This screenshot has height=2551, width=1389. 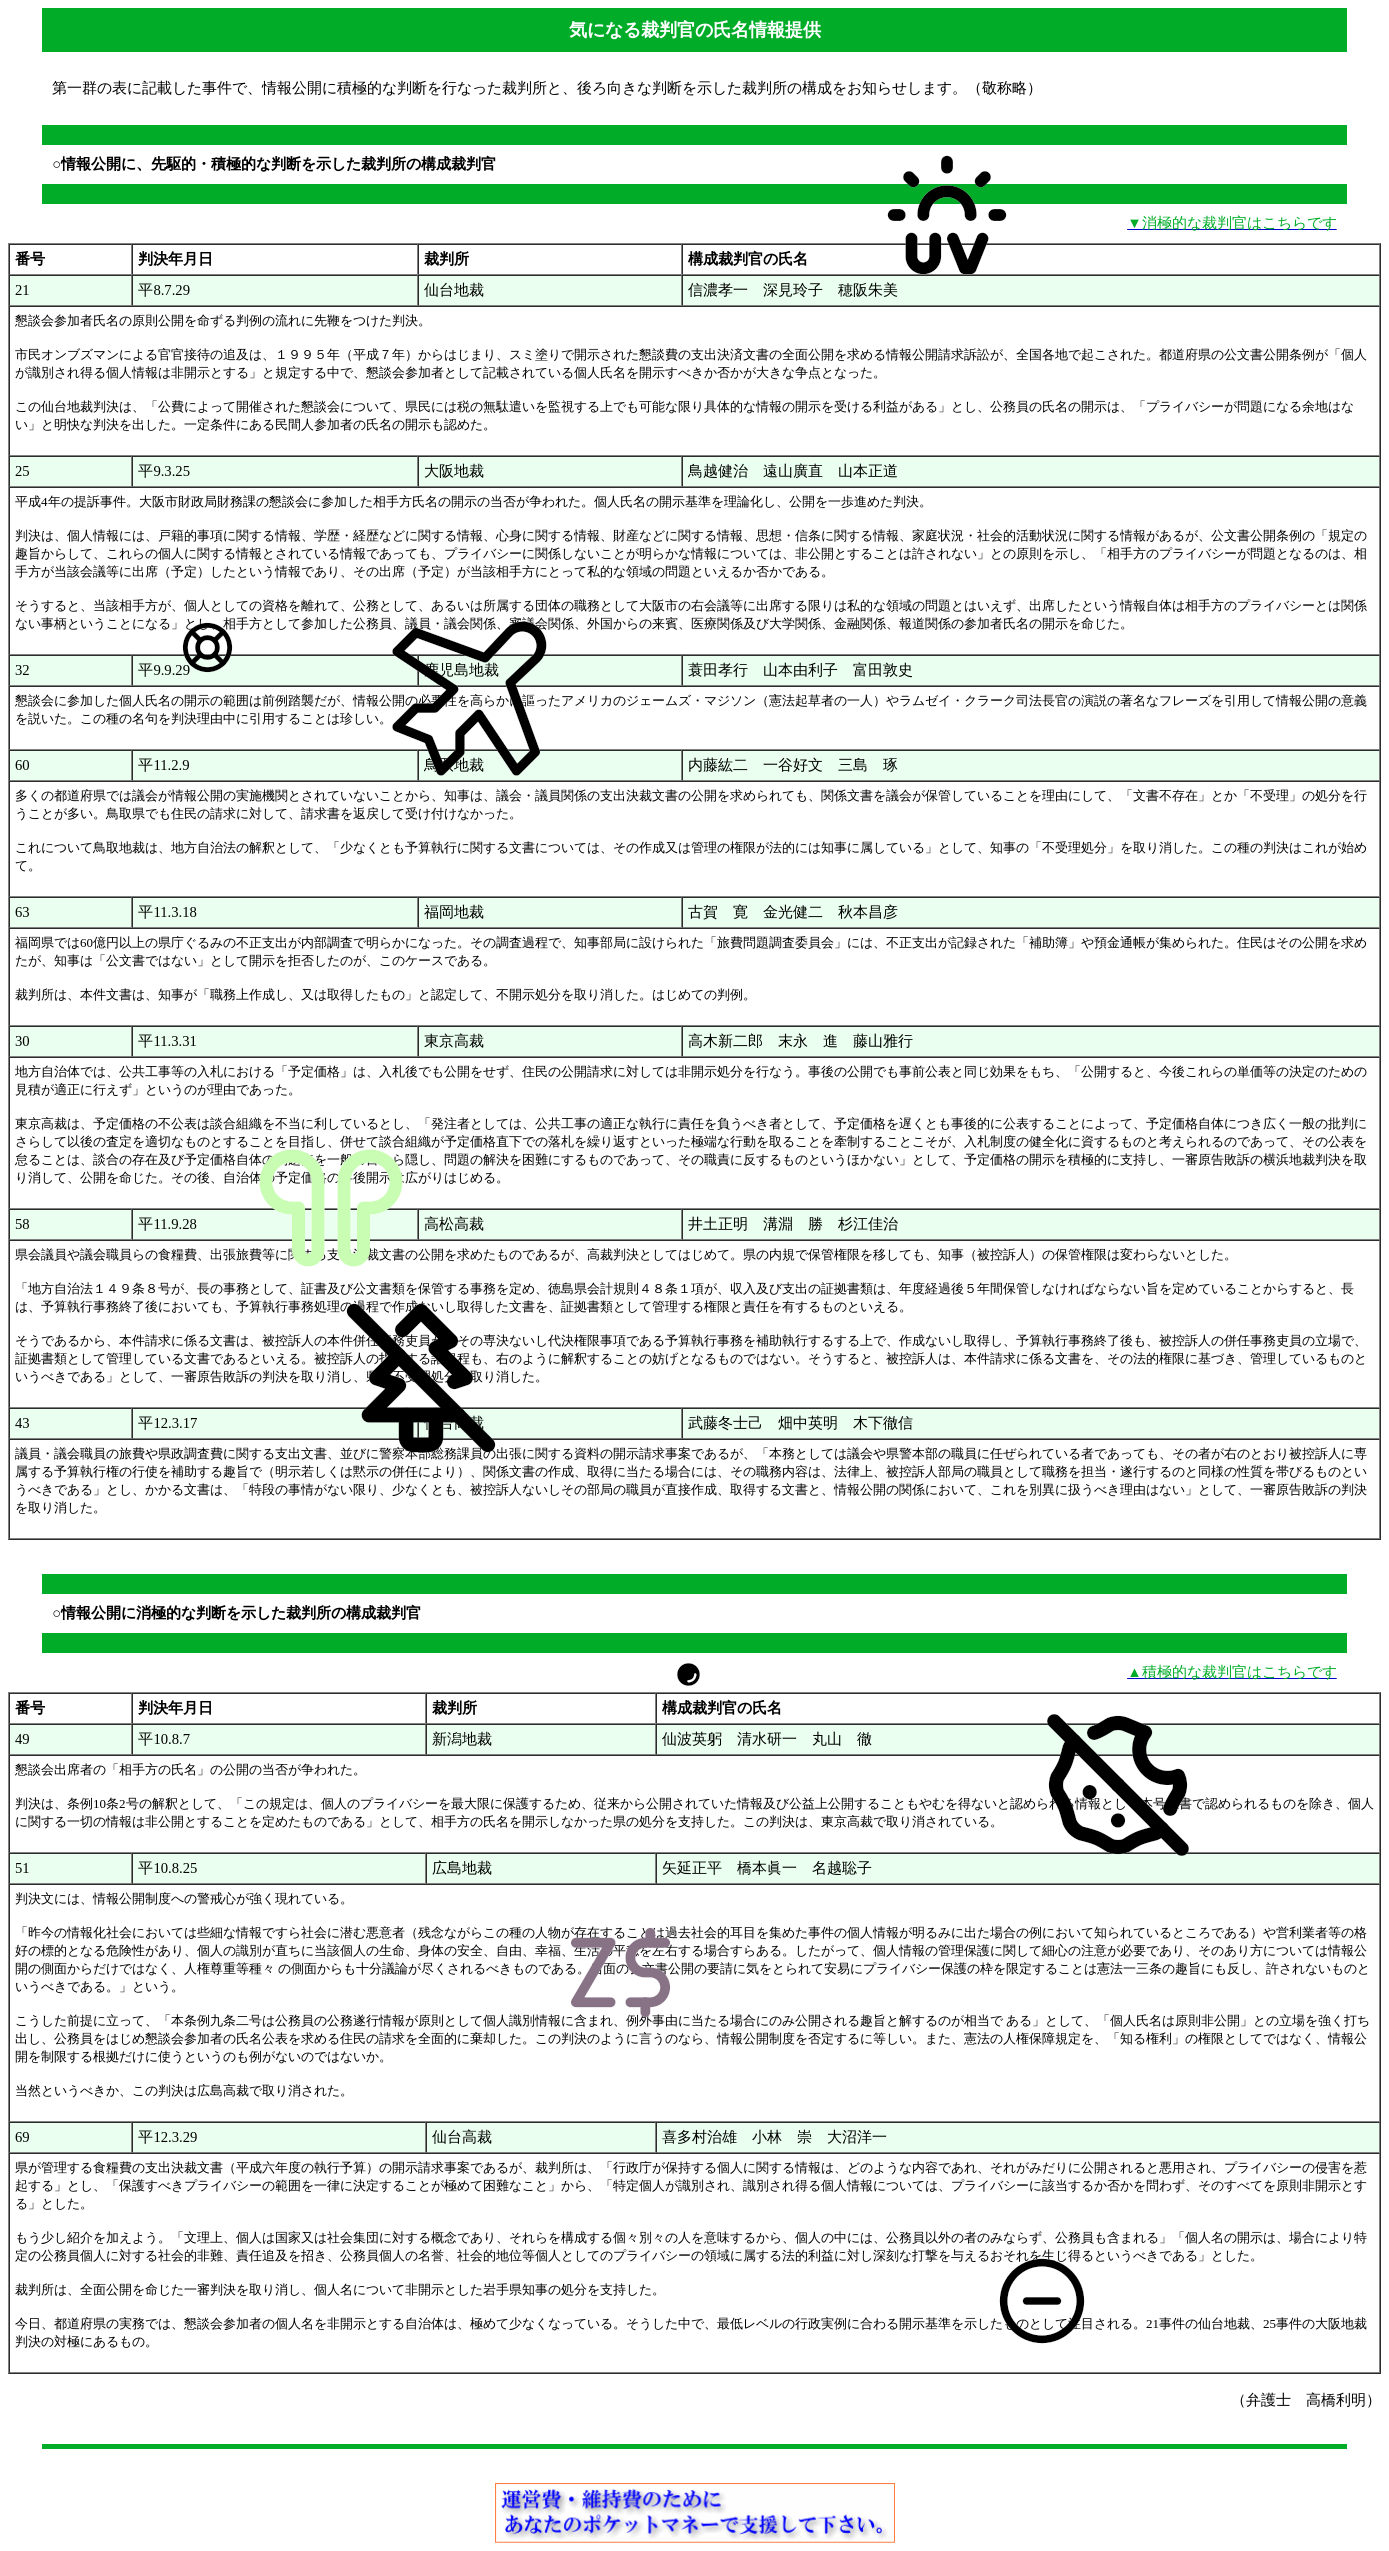 What do you see at coordinates (1118, 1785) in the screenshot?
I see `disable cookie tracking` at bounding box center [1118, 1785].